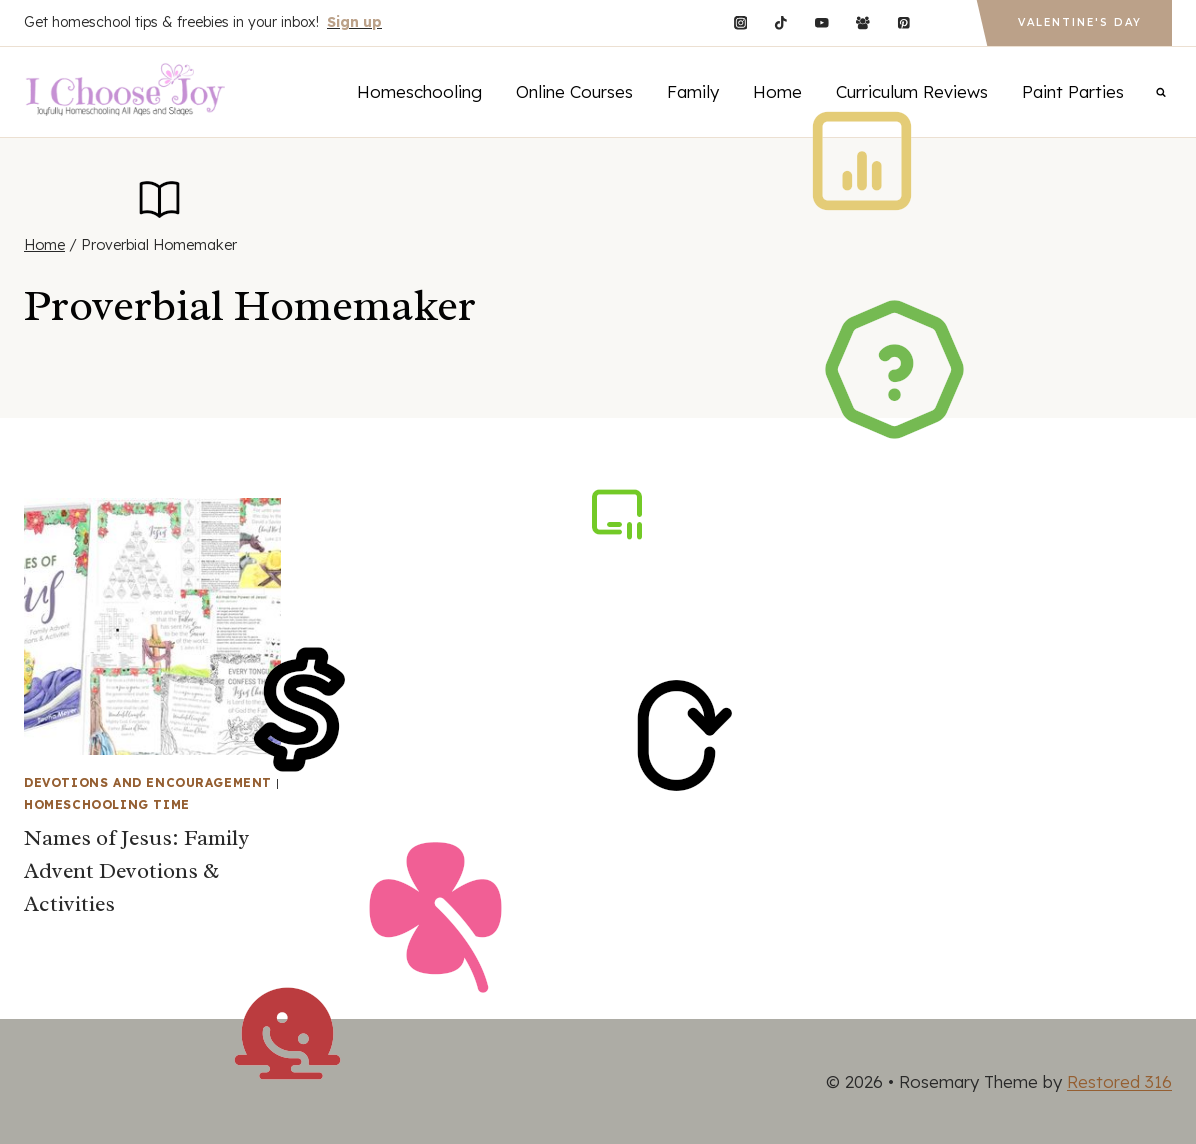  Describe the element at coordinates (435, 913) in the screenshot. I see `indicates a lucky or bonus reward` at that location.